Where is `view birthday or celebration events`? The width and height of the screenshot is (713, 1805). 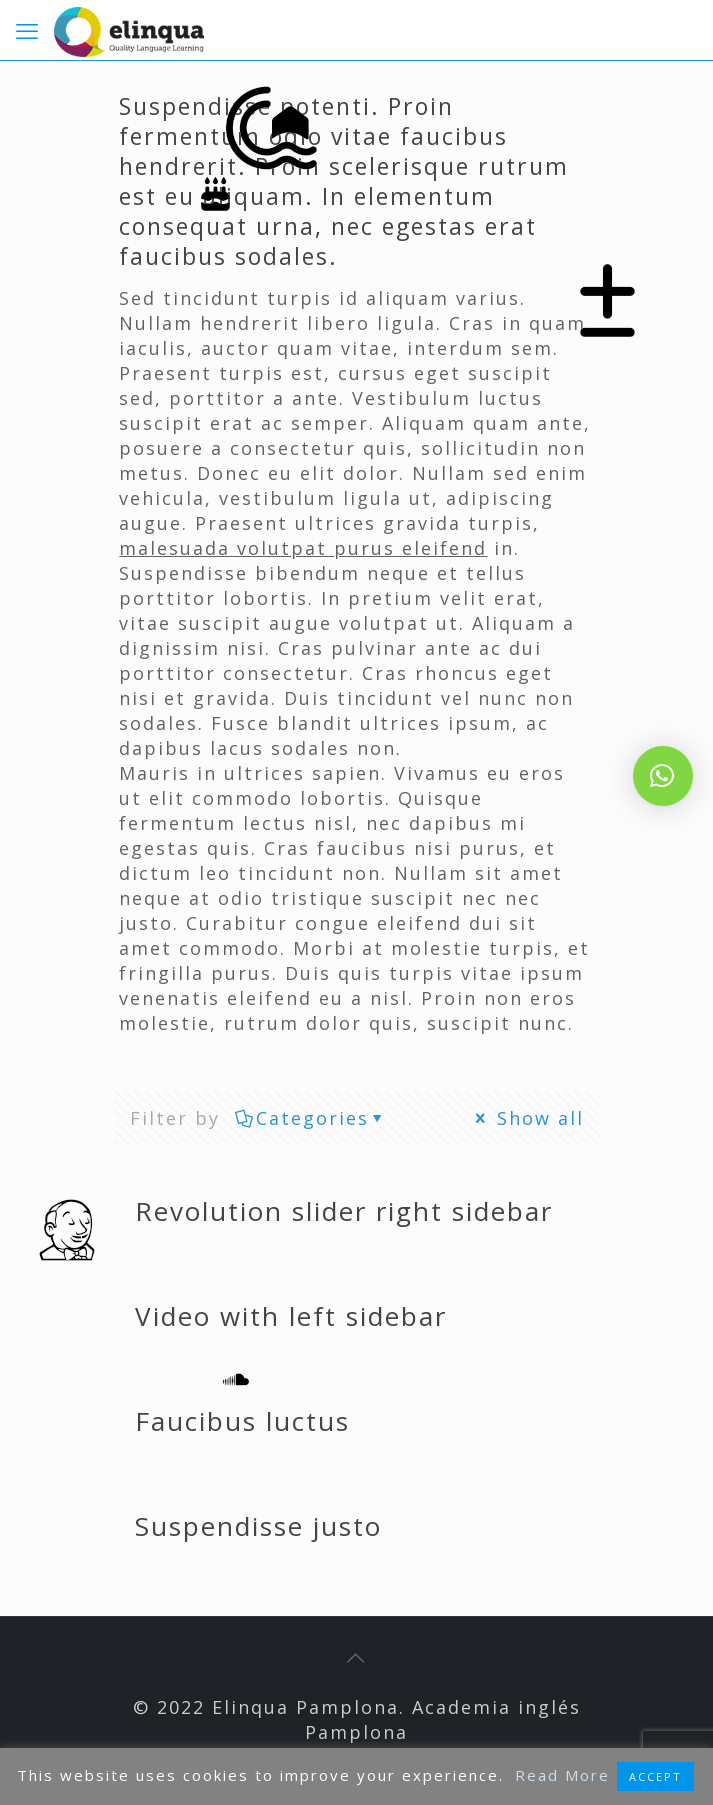 view birthday or celebration events is located at coordinates (215, 194).